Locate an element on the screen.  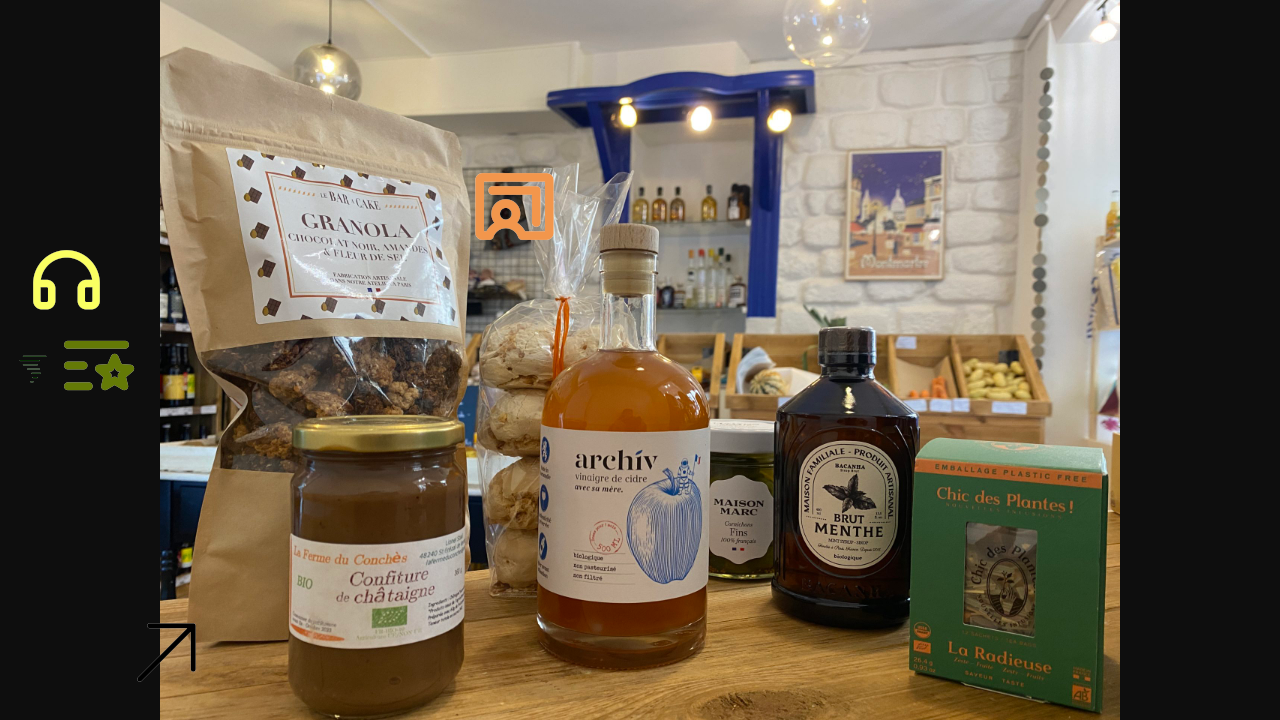
indicates severe weather alert or tornado warning is located at coordinates (33, 368).